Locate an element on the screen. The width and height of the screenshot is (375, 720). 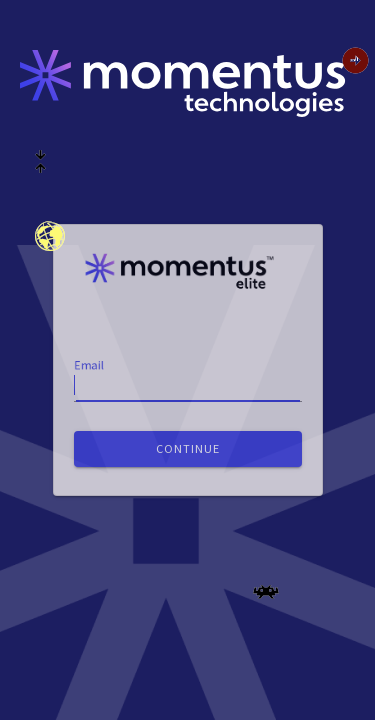
Esri geographic information system (GIS) branding is located at coordinates (50, 236).